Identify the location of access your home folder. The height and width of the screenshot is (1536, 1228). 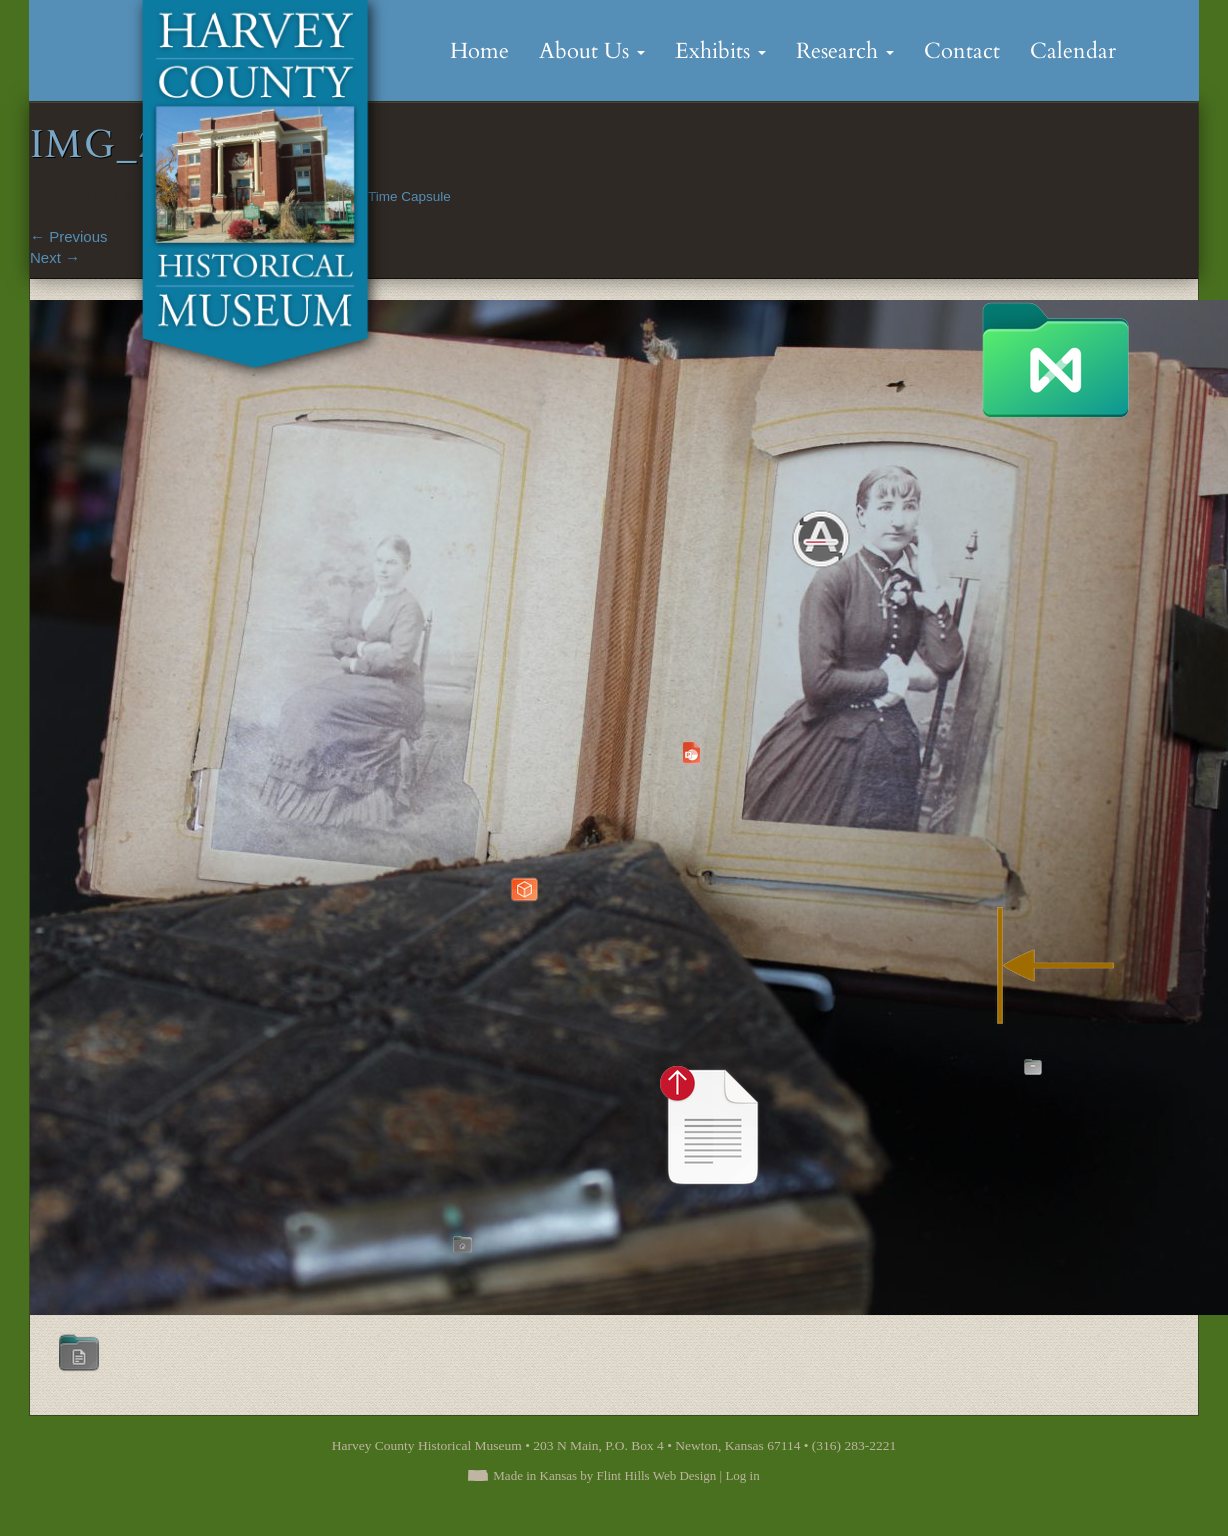
(462, 1244).